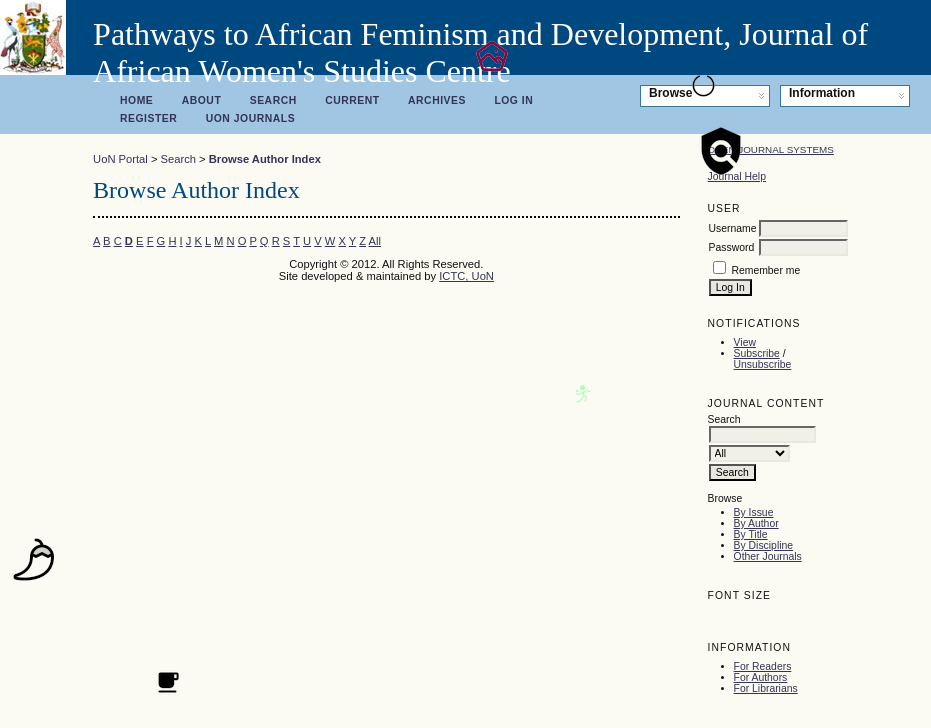  Describe the element at coordinates (721, 151) in the screenshot. I see `view privacy policy or terms` at that location.